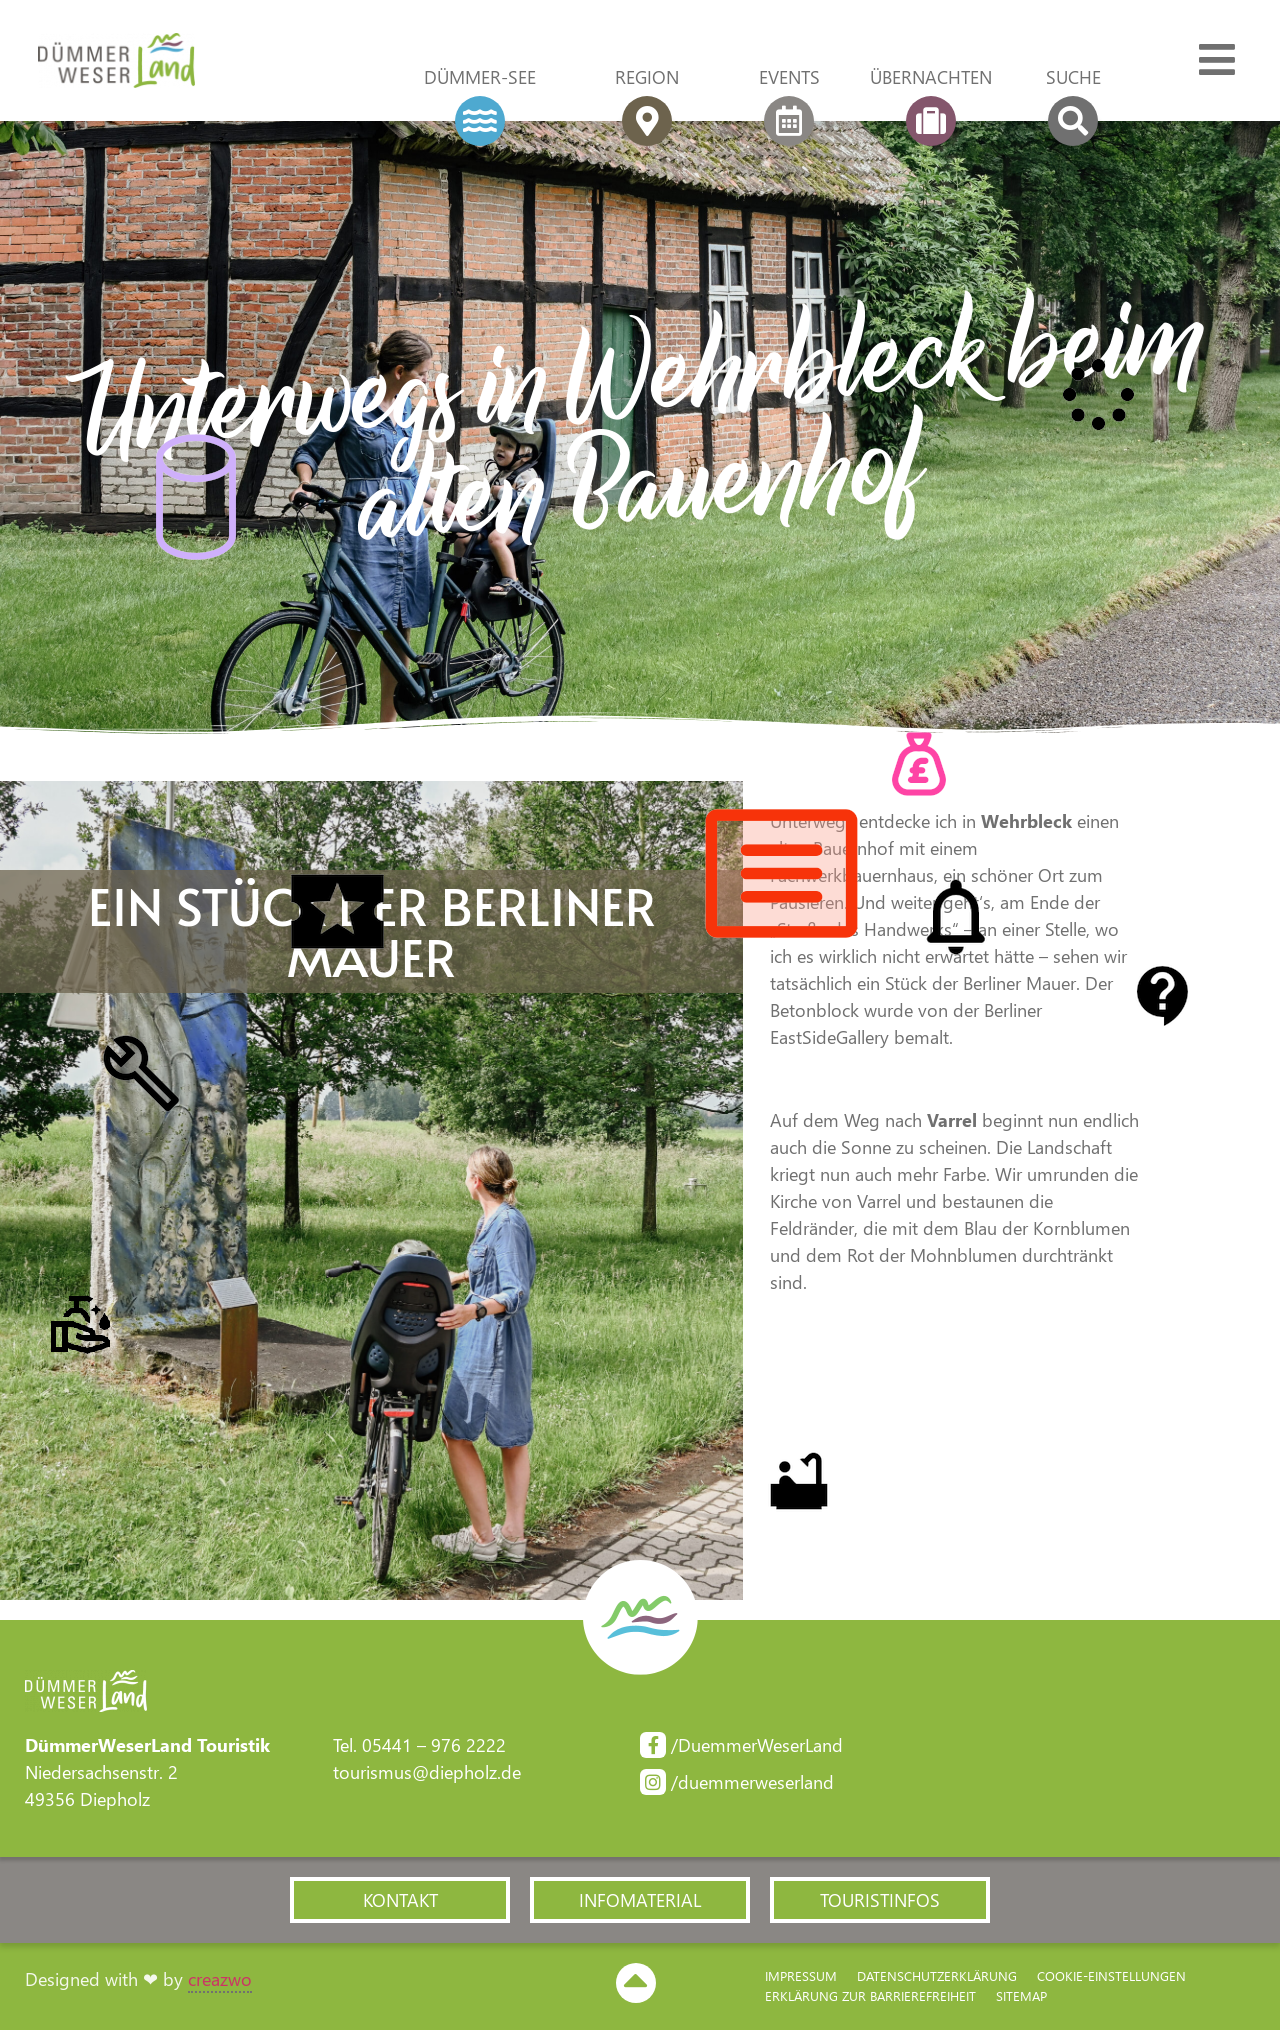  What do you see at coordinates (196, 497) in the screenshot?
I see `database or data storage` at bounding box center [196, 497].